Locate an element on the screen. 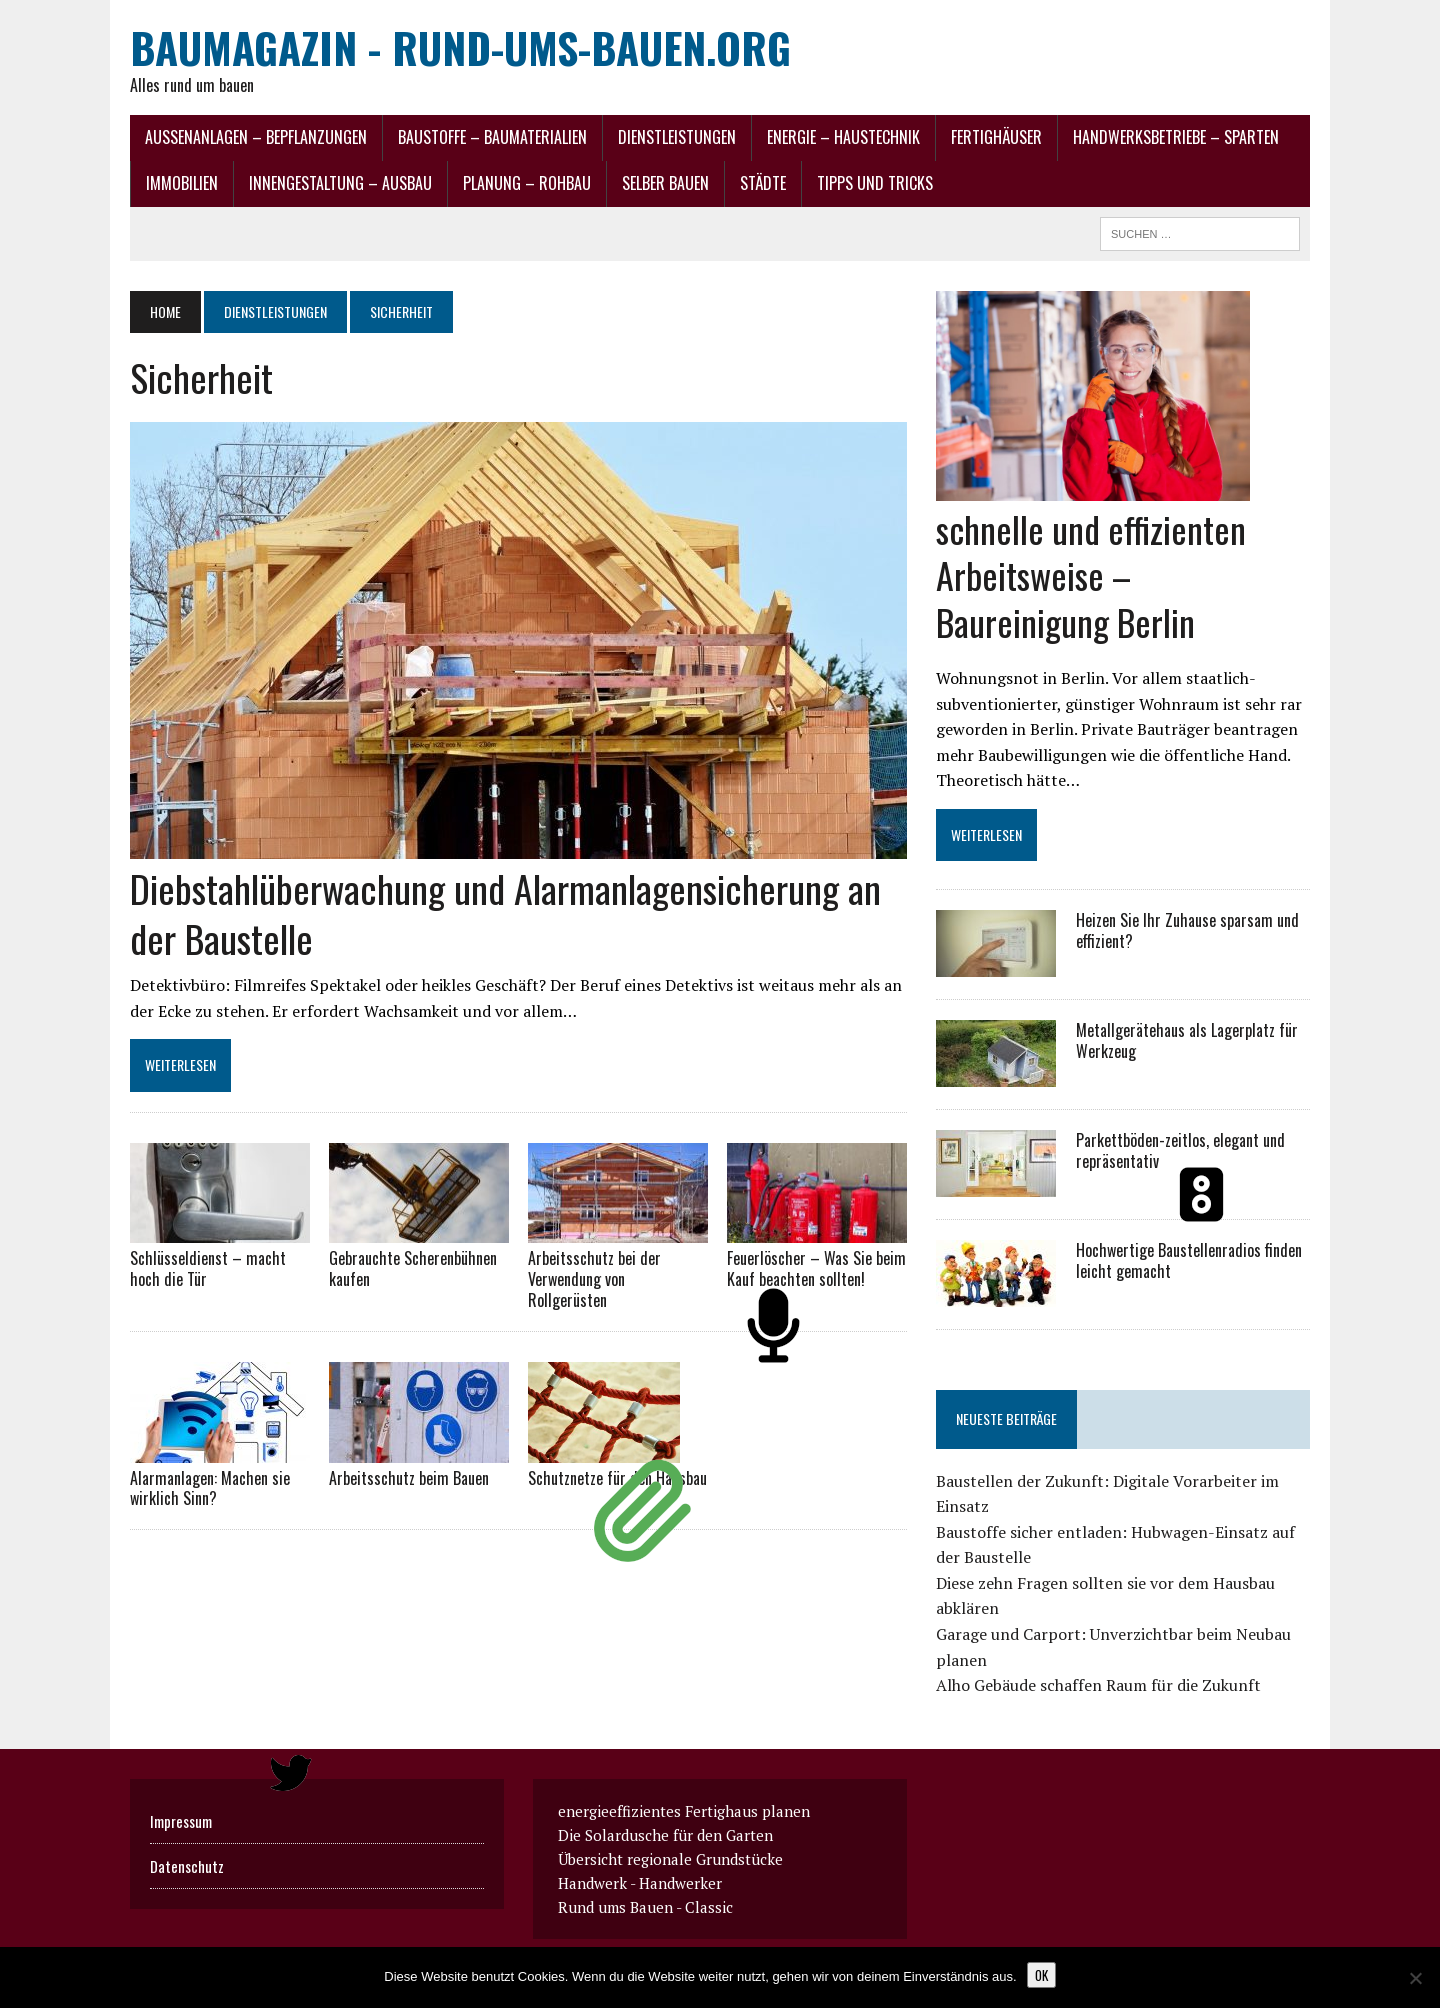  attach a file to your message is located at coordinates (642, 1513).